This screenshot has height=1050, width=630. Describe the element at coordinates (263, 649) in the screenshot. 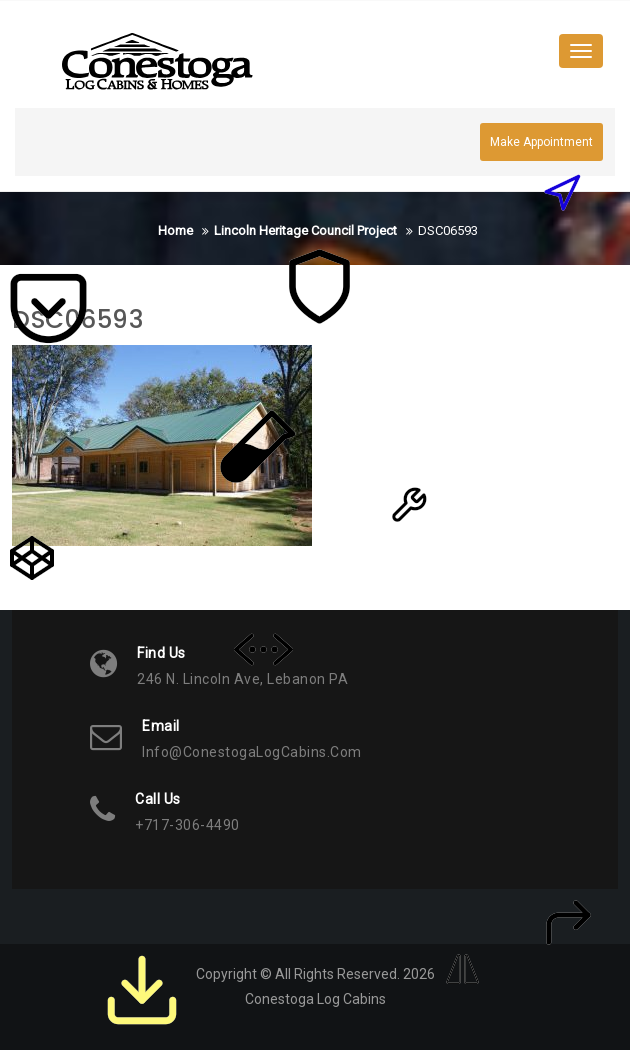

I see `indicates code is processing or compiling` at that location.